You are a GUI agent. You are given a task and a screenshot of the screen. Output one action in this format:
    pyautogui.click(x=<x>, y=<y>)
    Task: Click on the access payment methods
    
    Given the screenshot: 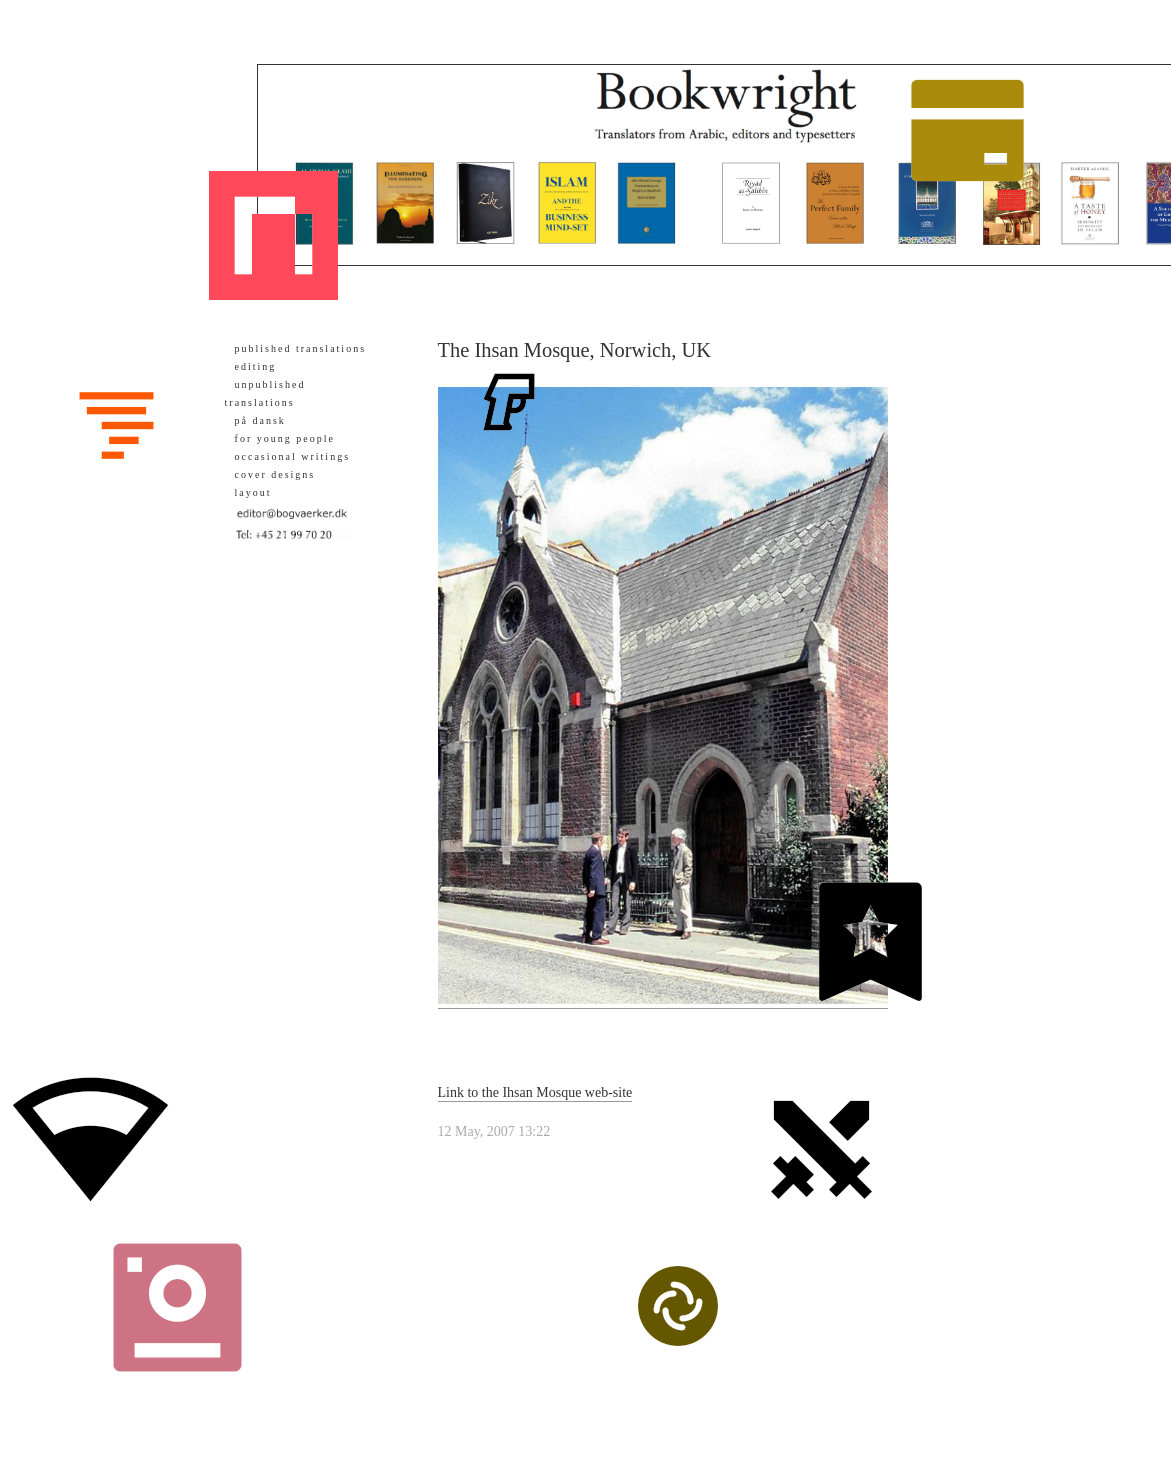 What is the action you would take?
    pyautogui.click(x=967, y=130)
    